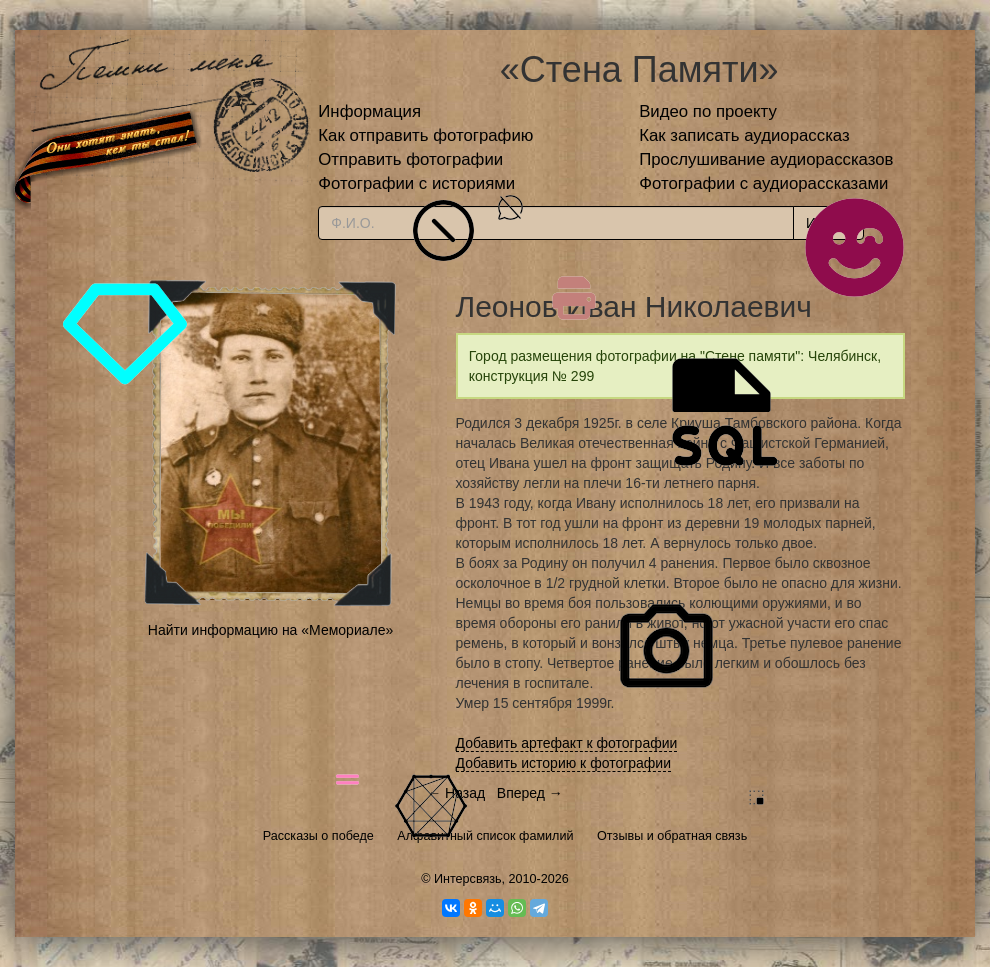 This screenshot has width=990, height=967. What do you see at coordinates (431, 806) in the screenshot?
I see `connectdevelop brand logo` at bounding box center [431, 806].